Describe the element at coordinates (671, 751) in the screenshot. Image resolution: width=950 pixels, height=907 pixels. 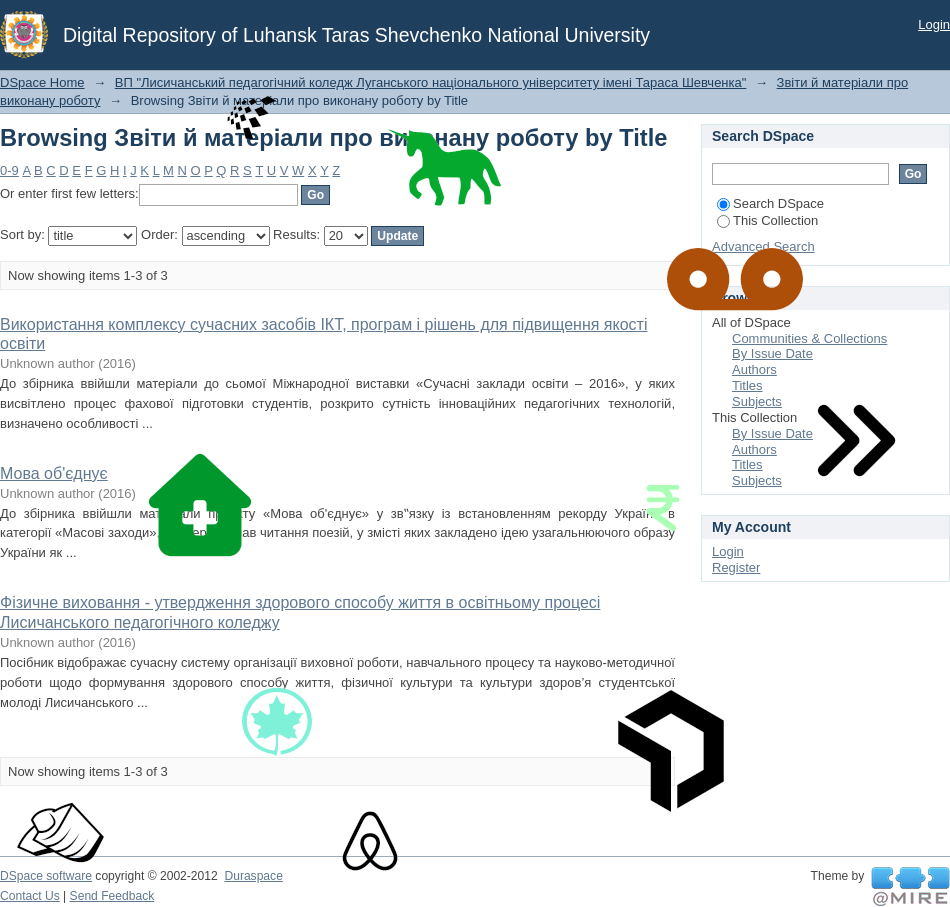
I see `new relic application performance monitoring logo` at that location.